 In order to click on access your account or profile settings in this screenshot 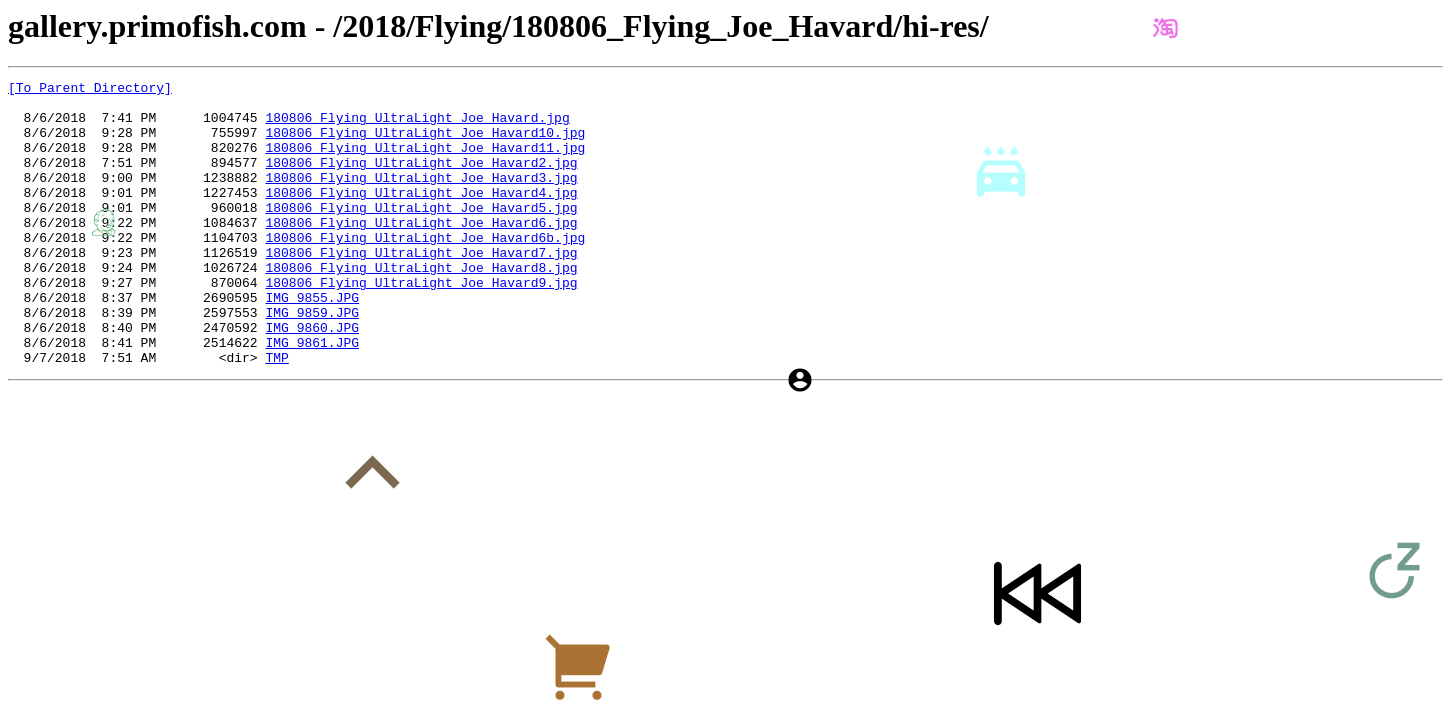, I will do `click(800, 380)`.